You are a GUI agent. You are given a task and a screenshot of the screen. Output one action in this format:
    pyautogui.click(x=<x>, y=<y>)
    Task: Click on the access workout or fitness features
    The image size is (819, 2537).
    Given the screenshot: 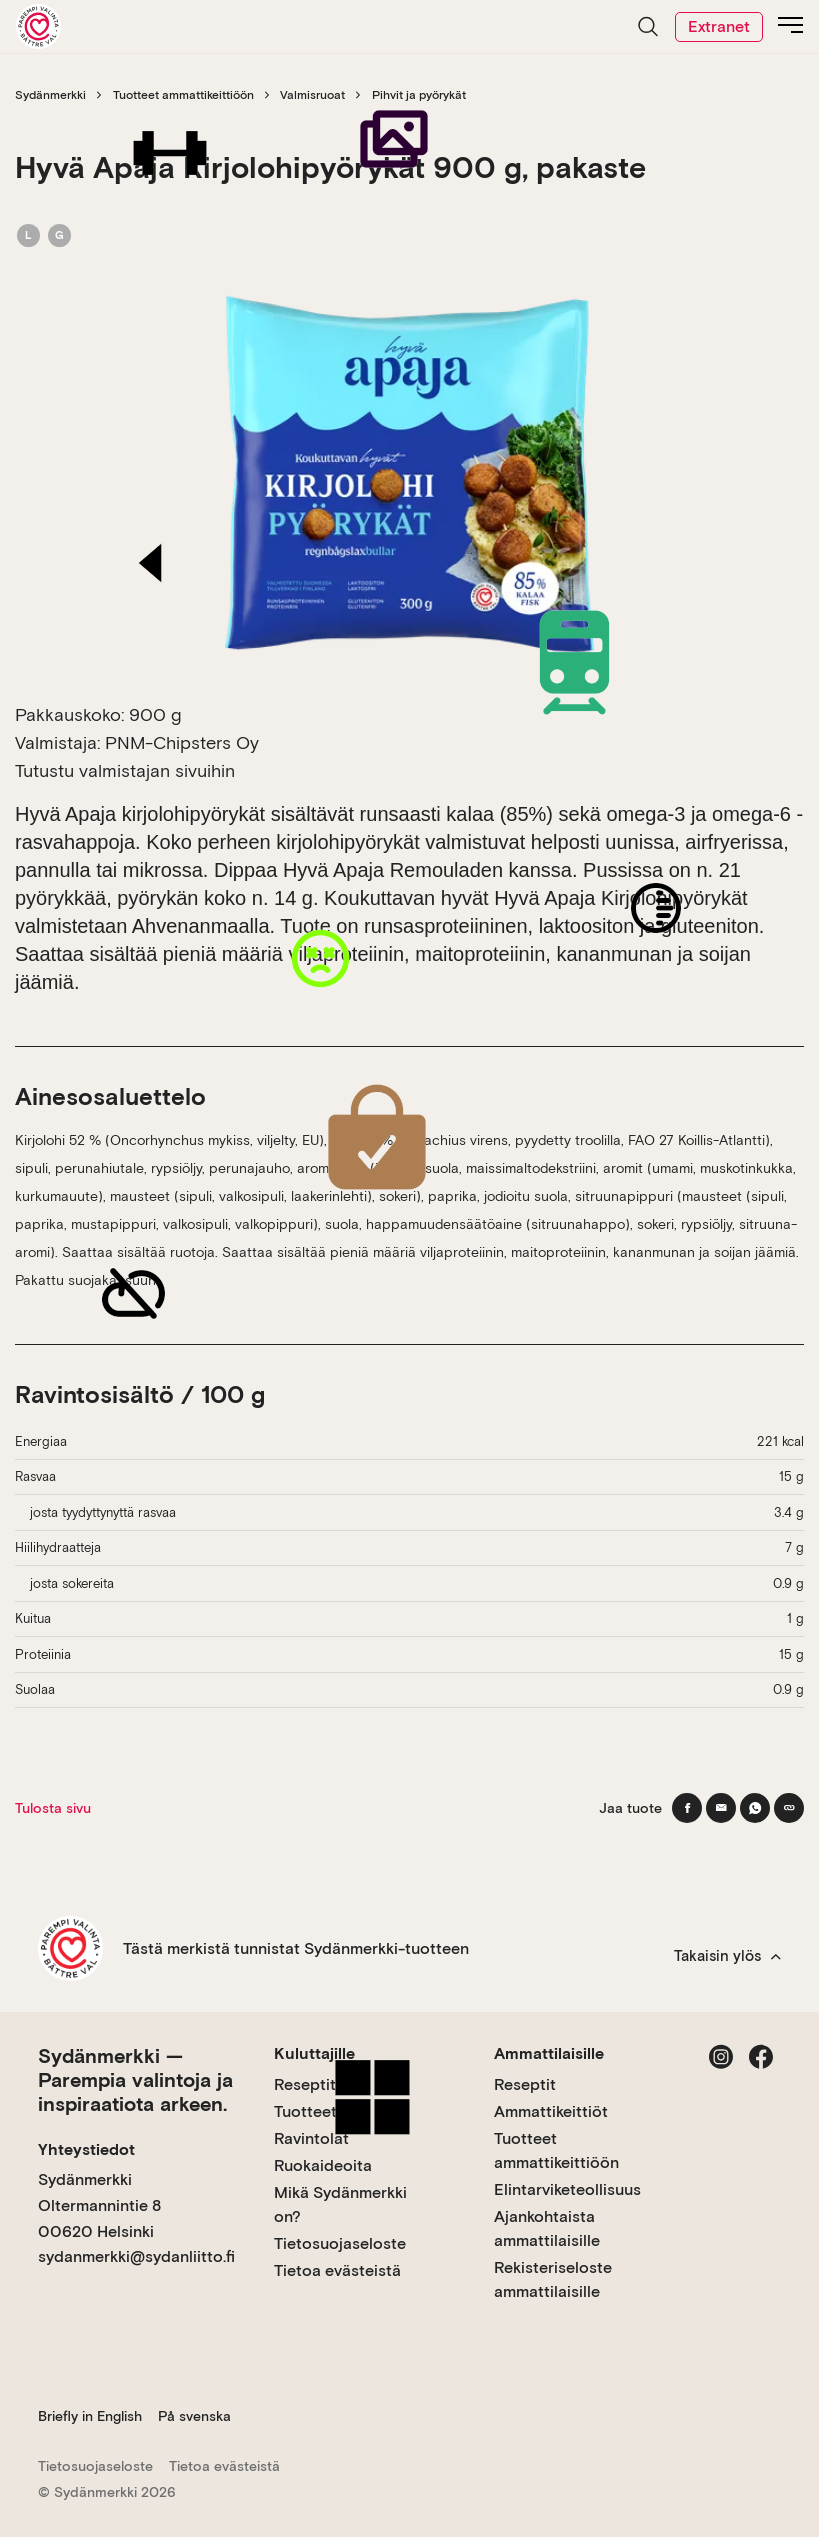 What is the action you would take?
    pyautogui.click(x=170, y=153)
    